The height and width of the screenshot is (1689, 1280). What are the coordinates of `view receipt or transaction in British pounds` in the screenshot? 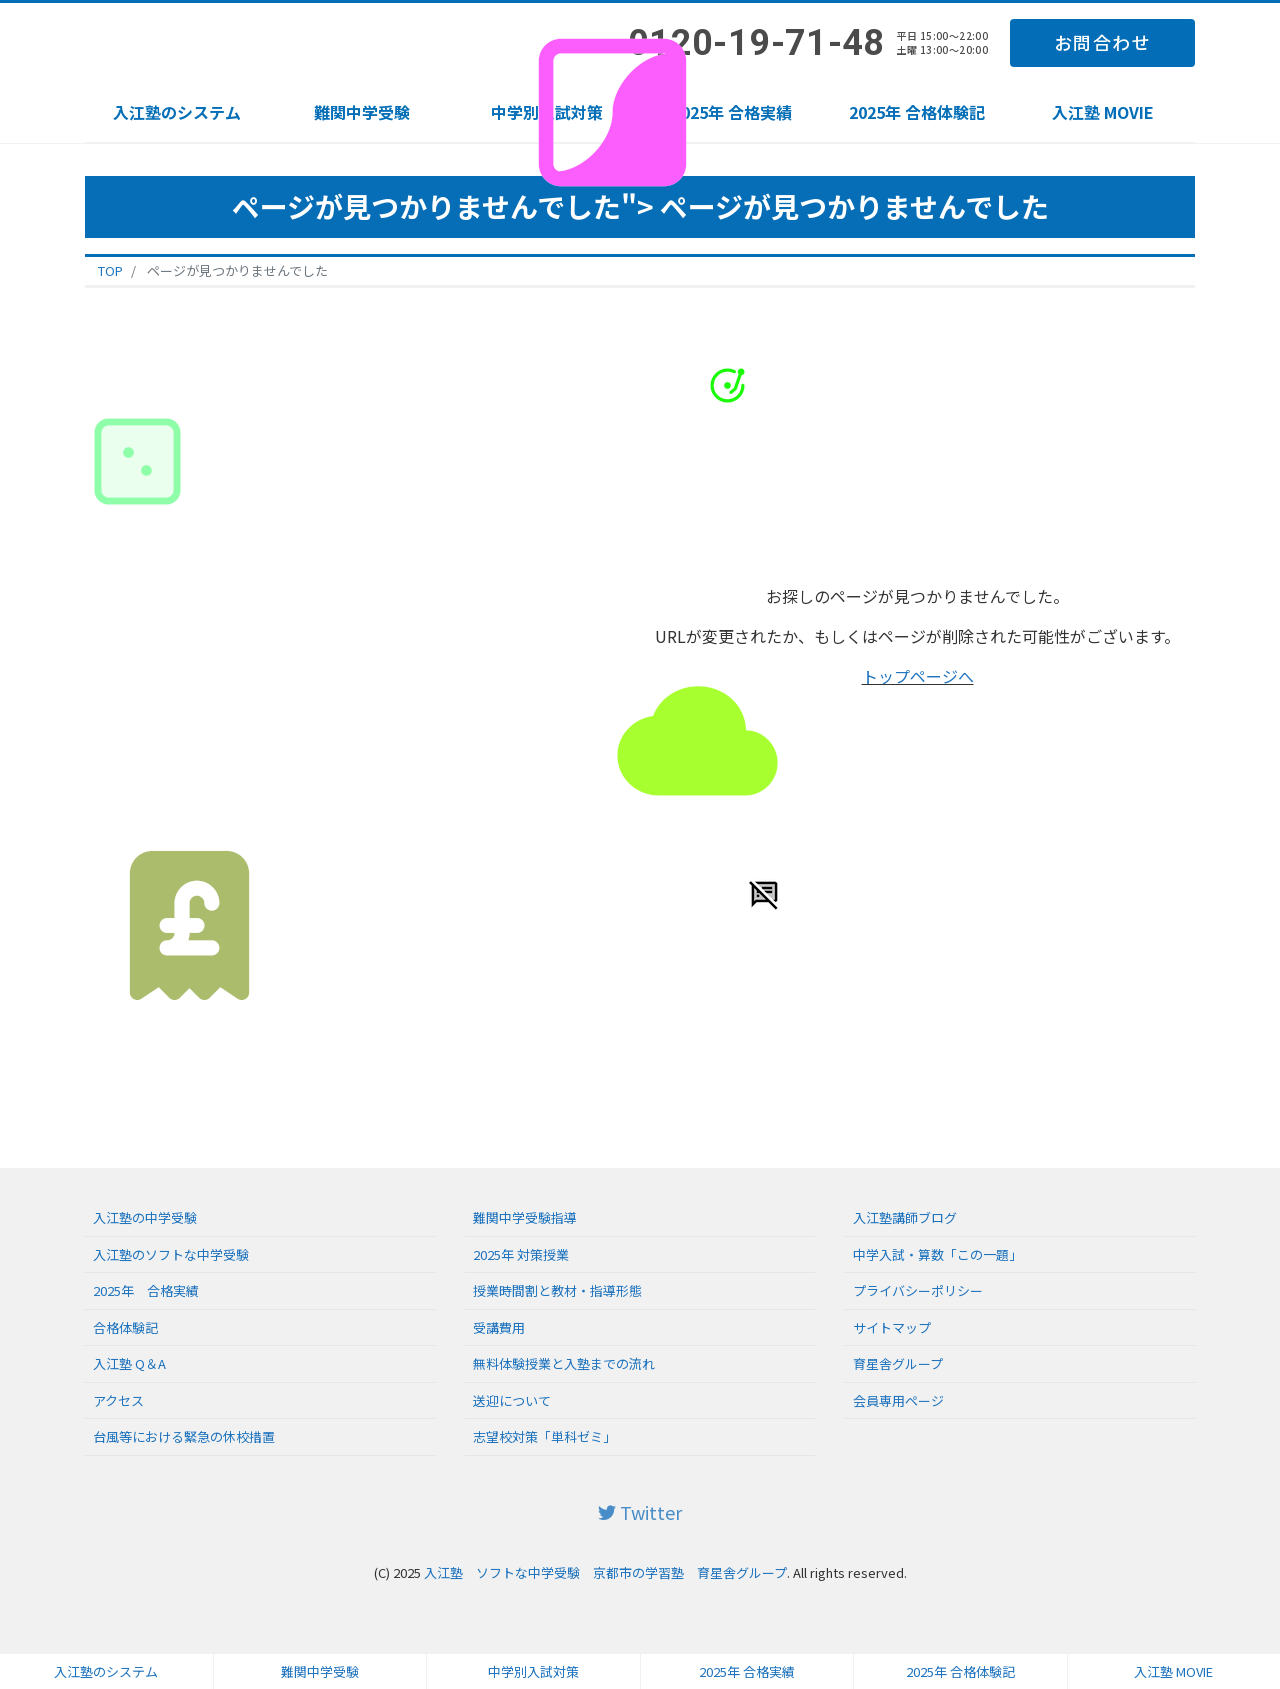 It's located at (189, 925).